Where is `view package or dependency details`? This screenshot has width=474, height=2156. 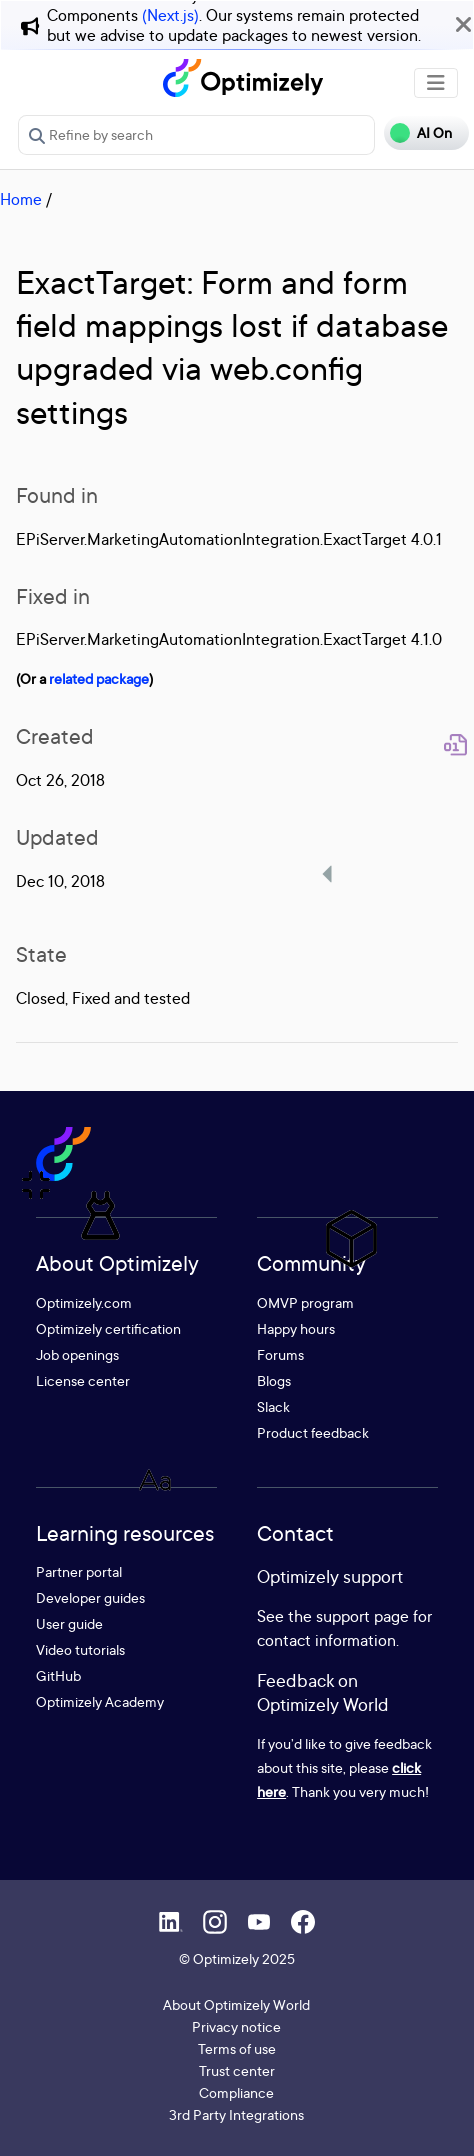
view package or dependency details is located at coordinates (351, 1239).